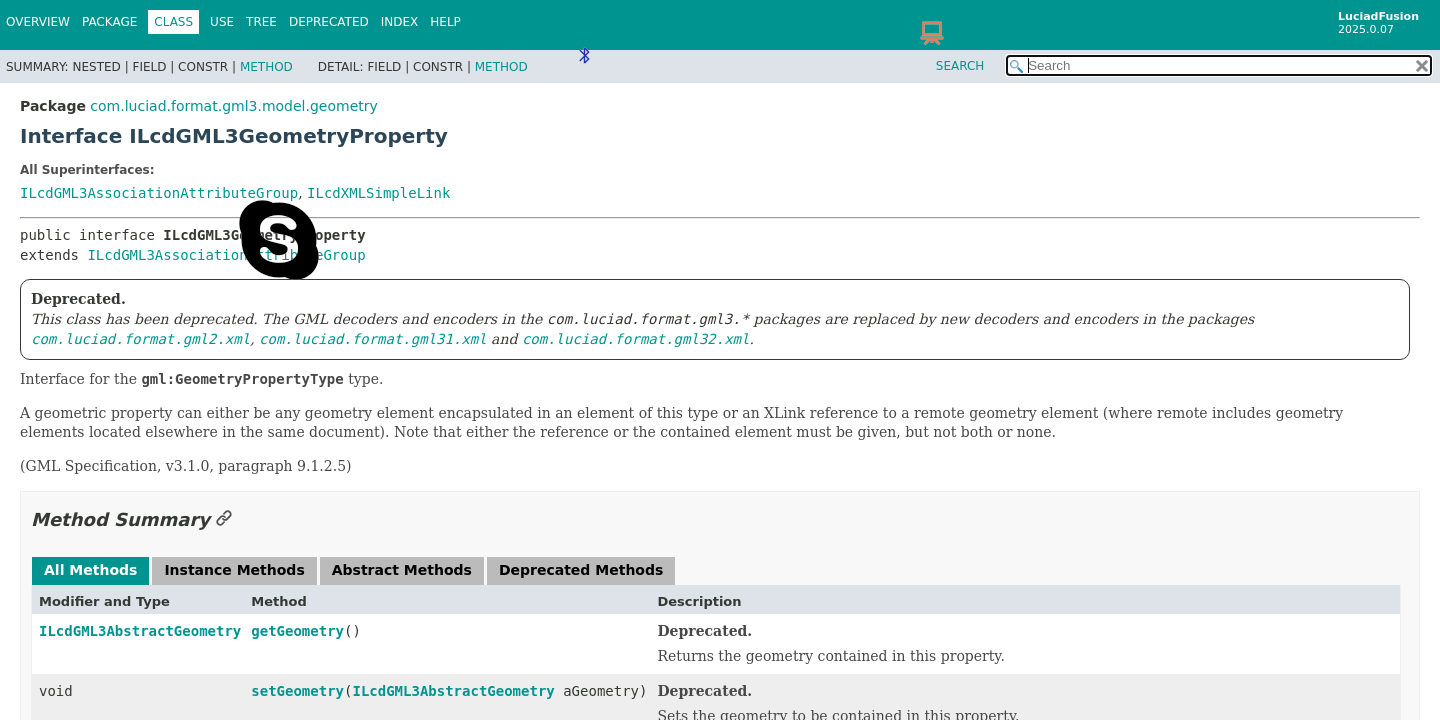 This screenshot has height=720, width=1440. What do you see at coordinates (932, 33) in the screenshot?
I see `create a new artboard` at bounding box center [932, 33].